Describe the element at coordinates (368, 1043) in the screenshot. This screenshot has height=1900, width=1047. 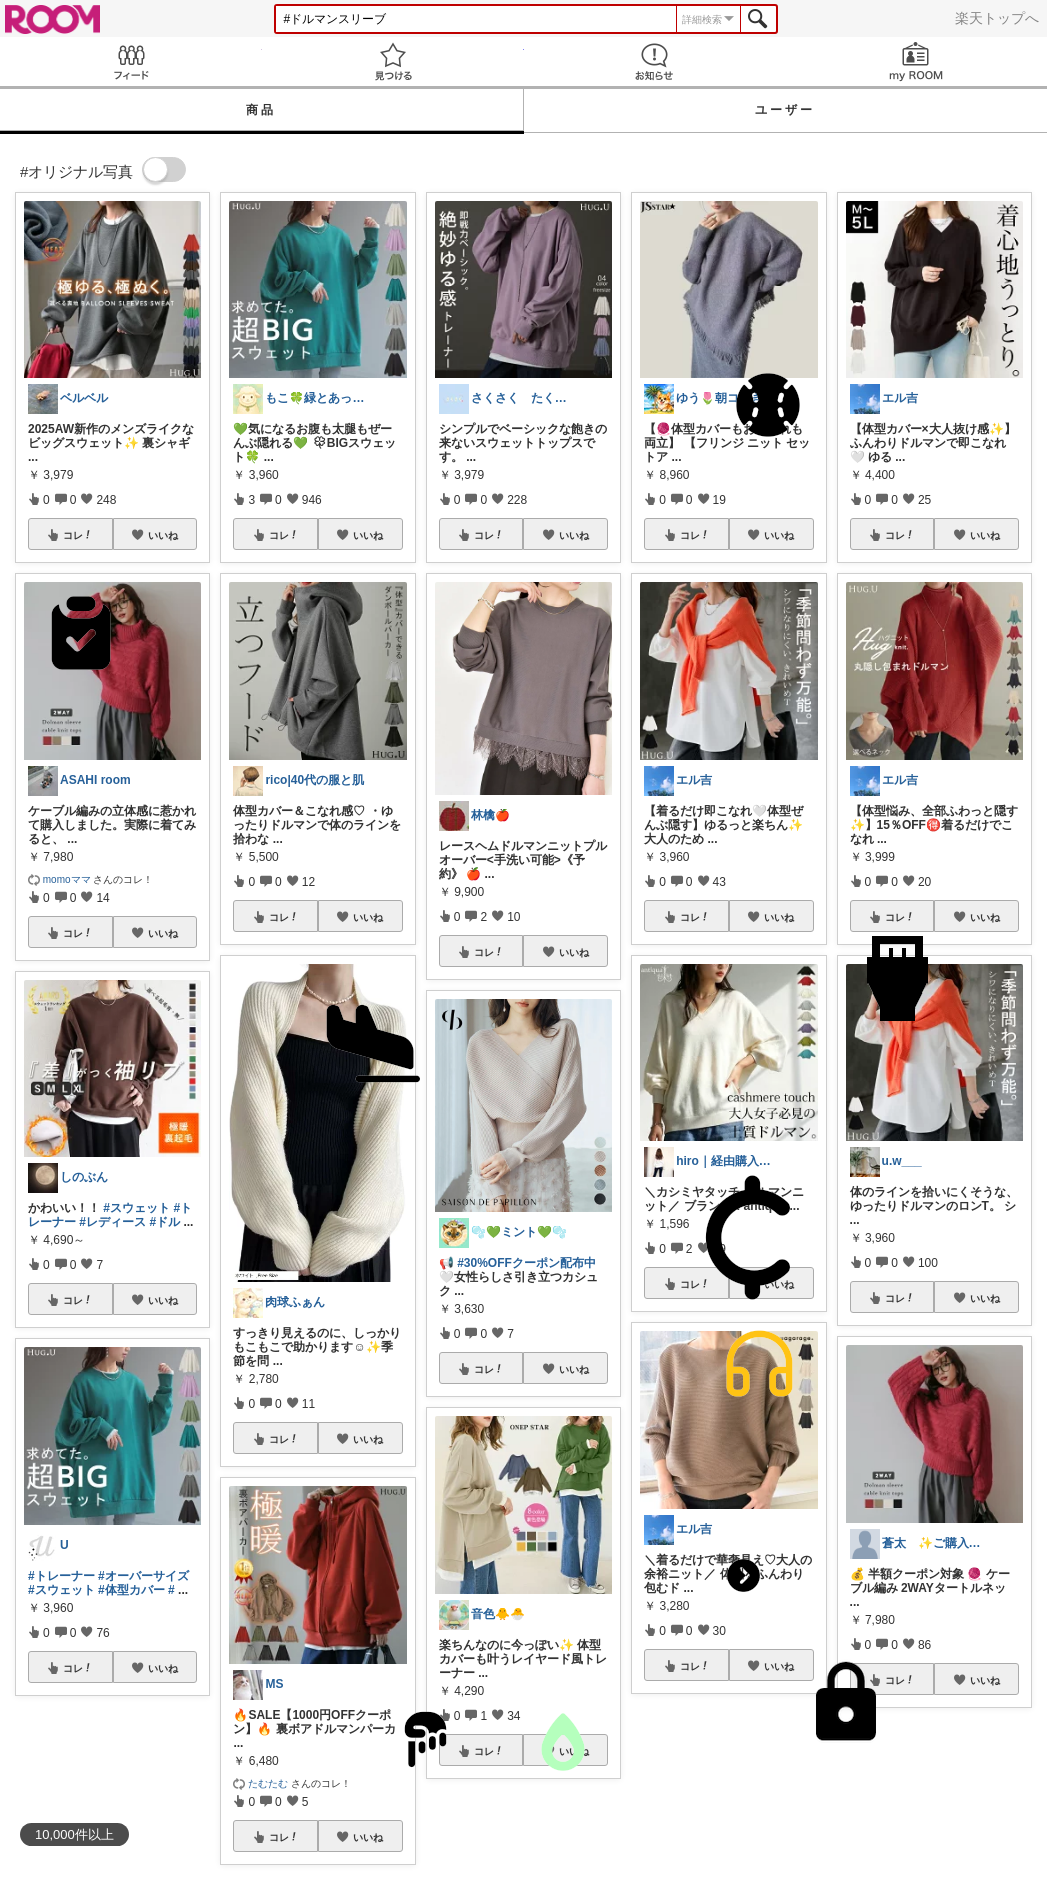
I see `indicates flight arrival status` at that location.